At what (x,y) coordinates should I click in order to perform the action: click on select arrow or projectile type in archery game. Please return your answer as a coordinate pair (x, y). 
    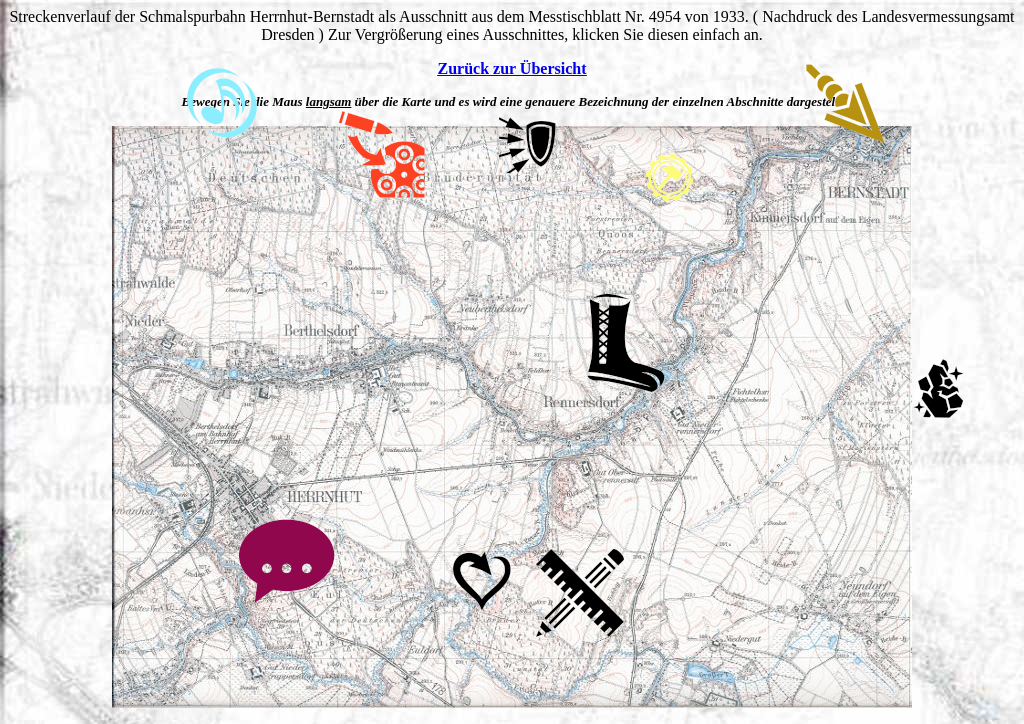
    Looking at the image, I should click on (845, 103).